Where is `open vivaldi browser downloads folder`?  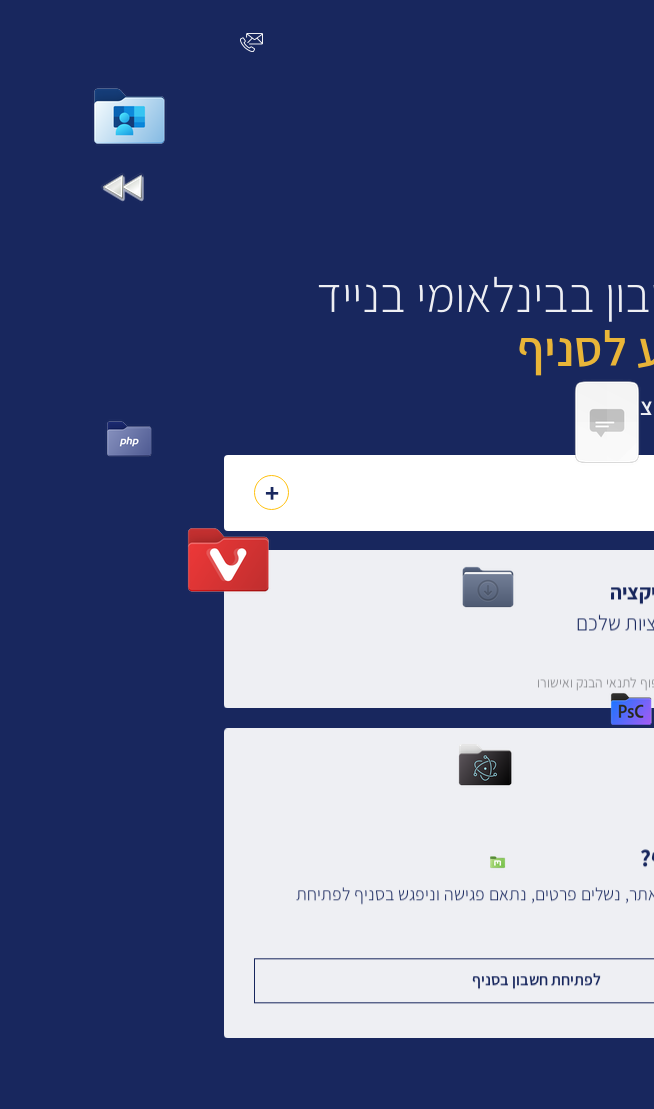
open vivaldi browser downloads folder is located at coordinates (228, 562).